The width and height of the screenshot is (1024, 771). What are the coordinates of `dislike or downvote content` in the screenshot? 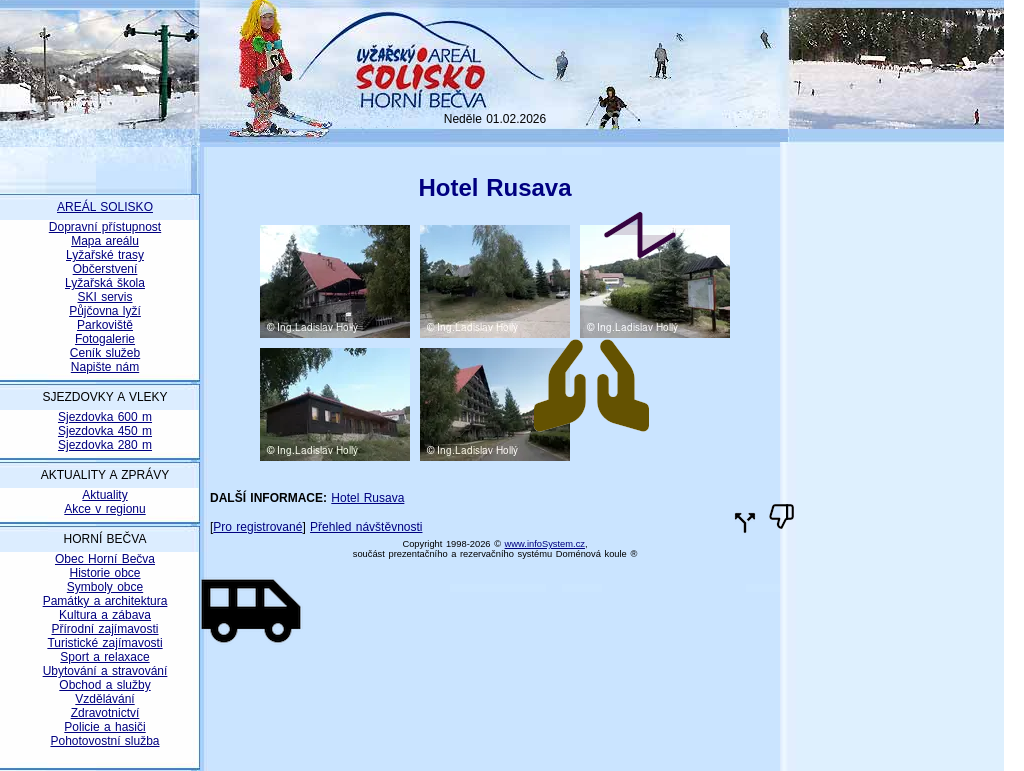 It's located at (781, 516).